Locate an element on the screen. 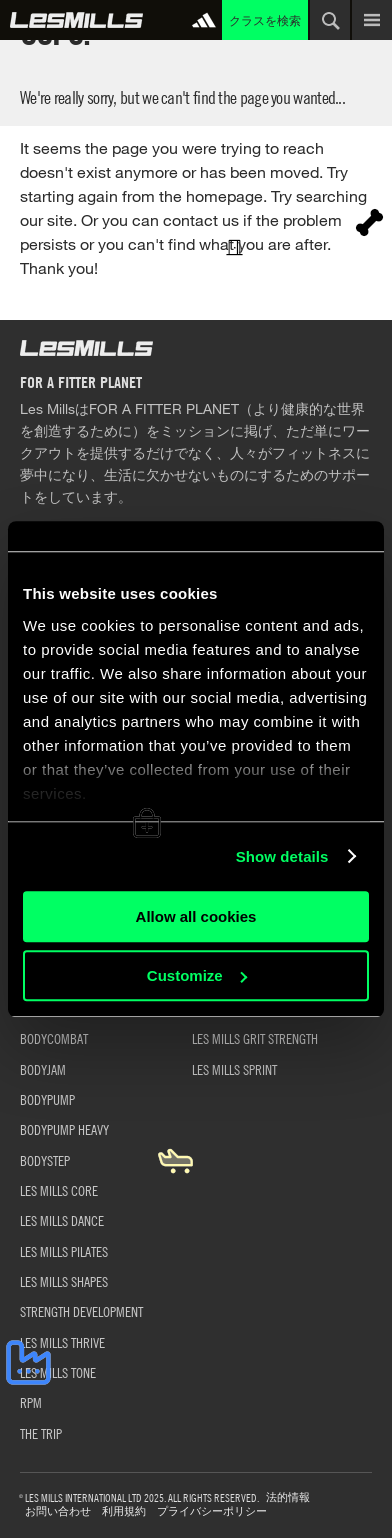 This screenshot has height=1538, width=392. airplane taxiing on the ground is located at coordinates (175, 1160).